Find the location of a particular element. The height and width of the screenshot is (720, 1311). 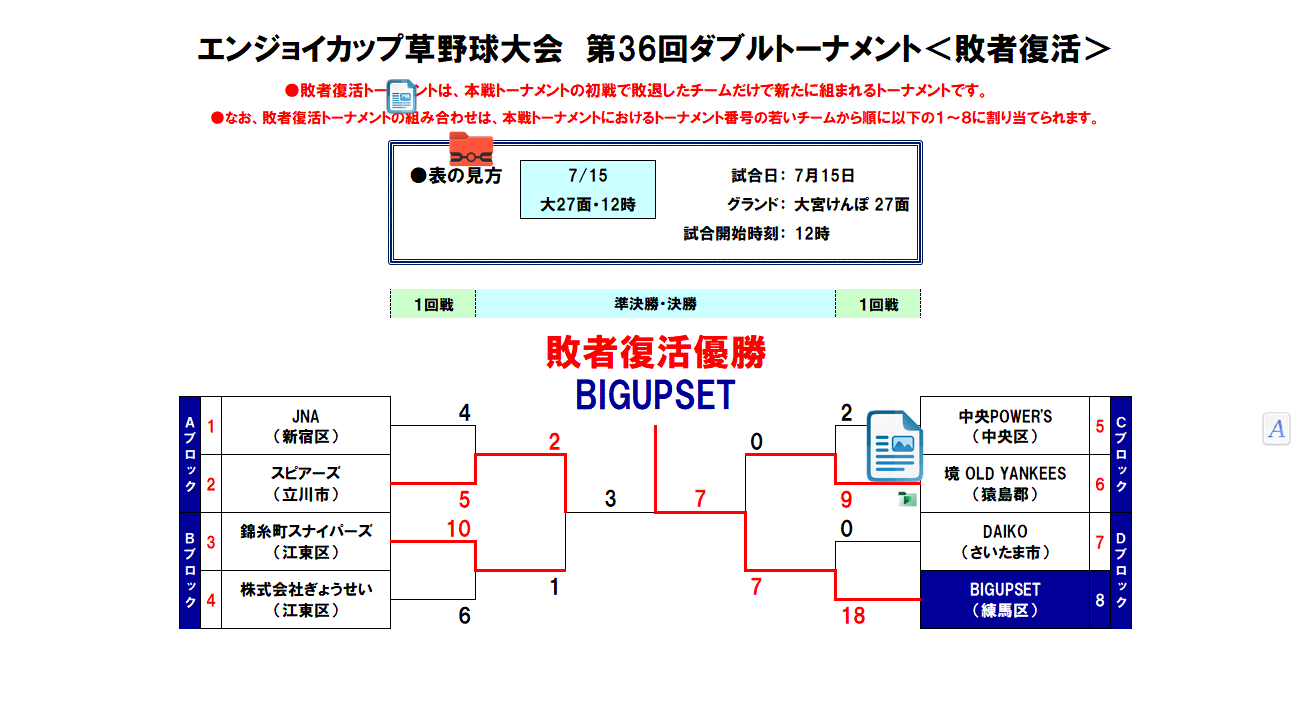

open folder containing cherish ball pokémon or event pokémon is located at coordinates (471, 150).